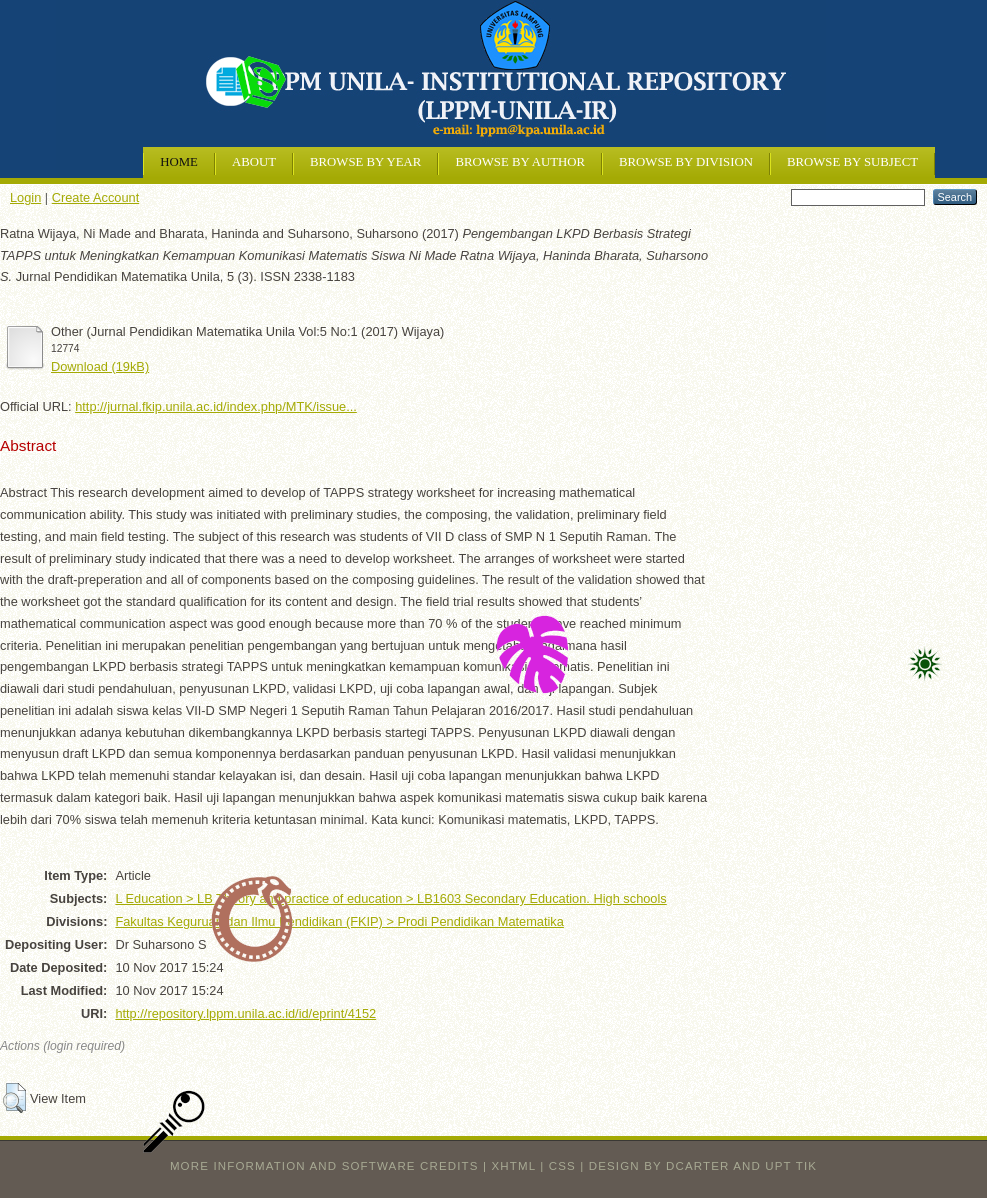  What do you see at coordinates (532, 654) in the screenshot?
I see `decorative plant or nature-themed category icon` at bounding box center [532, 654].